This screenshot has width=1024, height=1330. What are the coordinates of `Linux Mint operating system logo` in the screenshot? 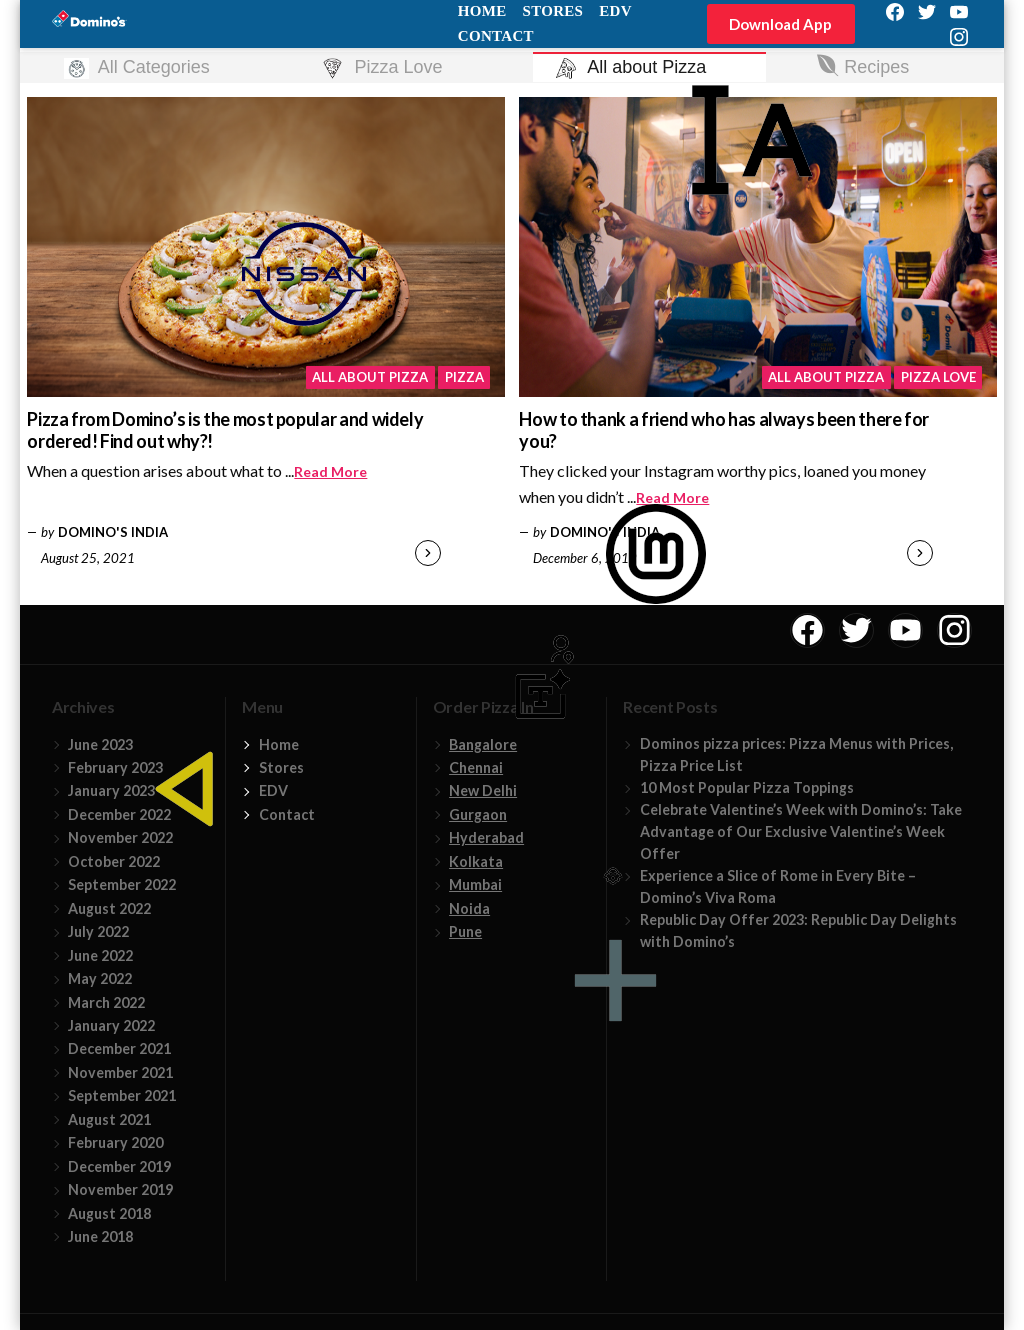 It's located at (656, 554).